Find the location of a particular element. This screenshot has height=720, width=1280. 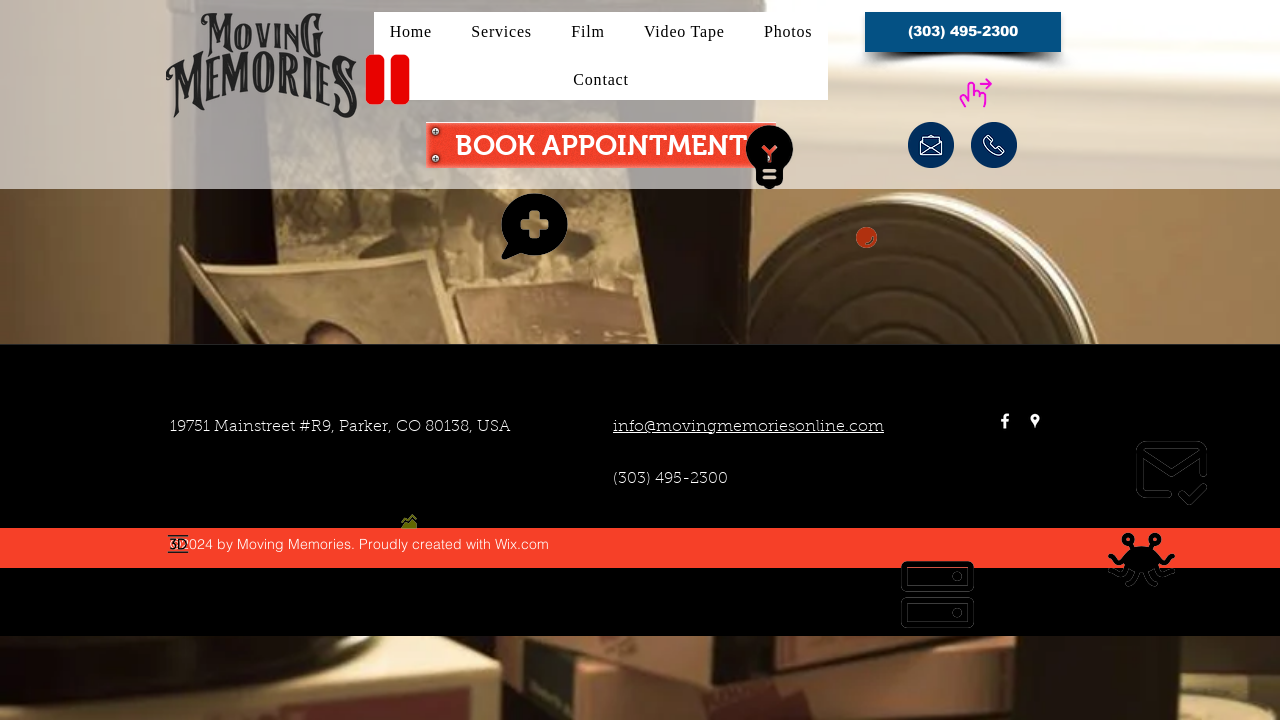

swipe right to continue or advance is located at coordinates (974, 94).